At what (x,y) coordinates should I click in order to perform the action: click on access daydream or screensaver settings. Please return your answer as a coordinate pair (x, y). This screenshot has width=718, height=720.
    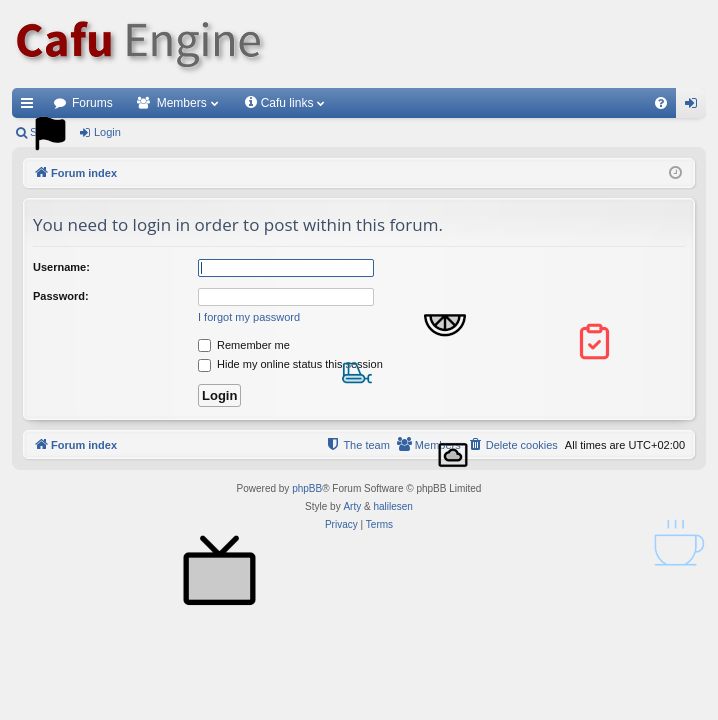
    Looking at the image, I should click on (453, 455).